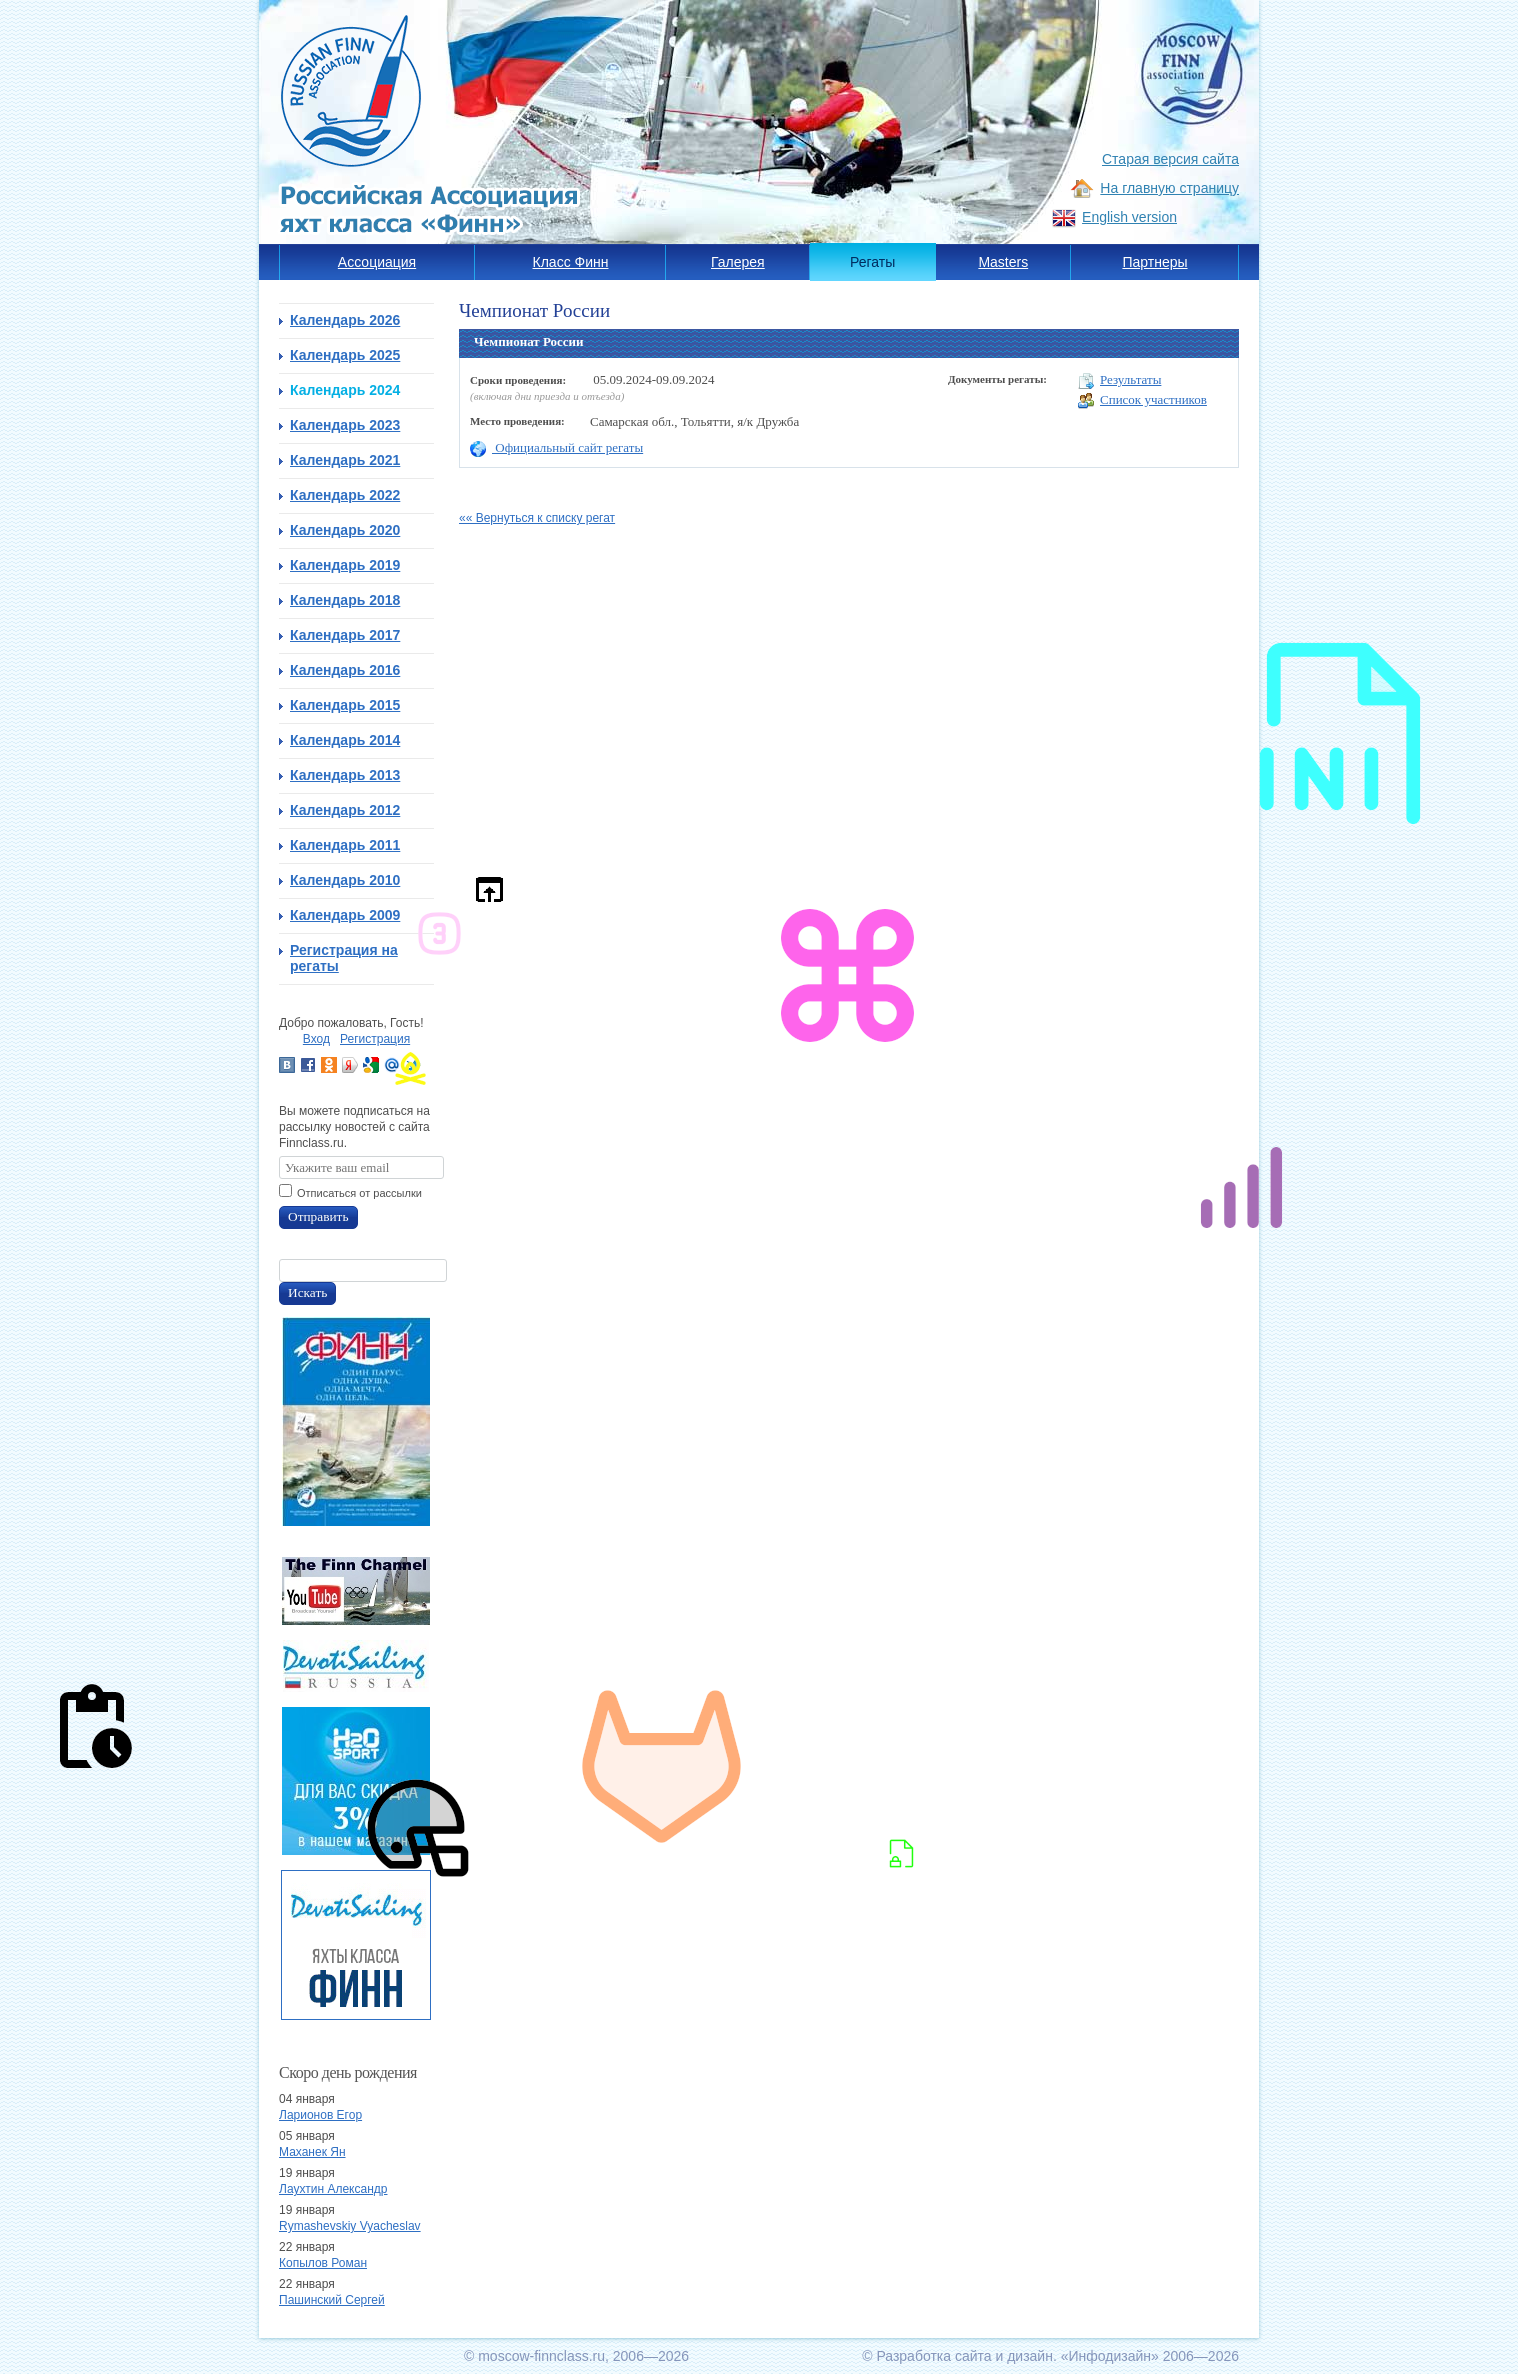 The height and width of the screenshot is (2374, 1518). What do you see at coordinates (92, 1728) in the screenshot?
I see `view tasks awaiting completion` at bounding box center [92, 1728].